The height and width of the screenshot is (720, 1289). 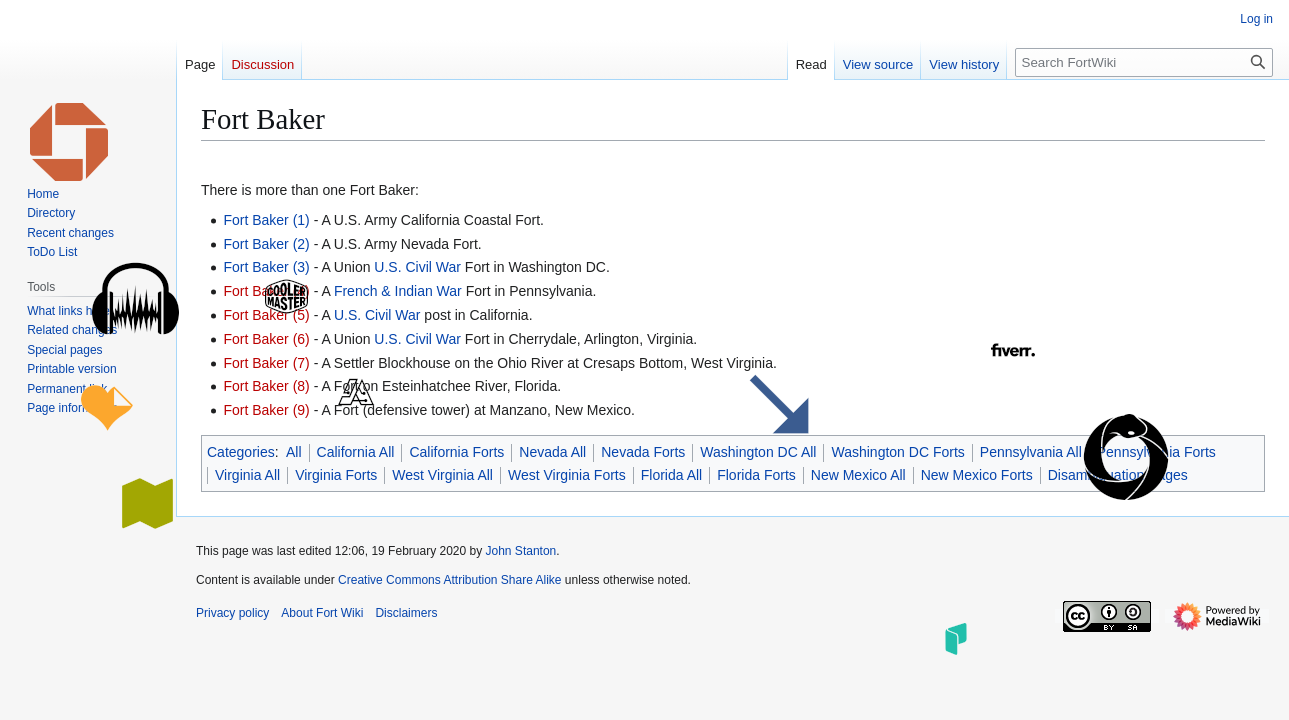 What do you see at coordinates (107, 408) in the screenshot?
I see `open ilovepdf website or app` at bounding box center [107, 408].